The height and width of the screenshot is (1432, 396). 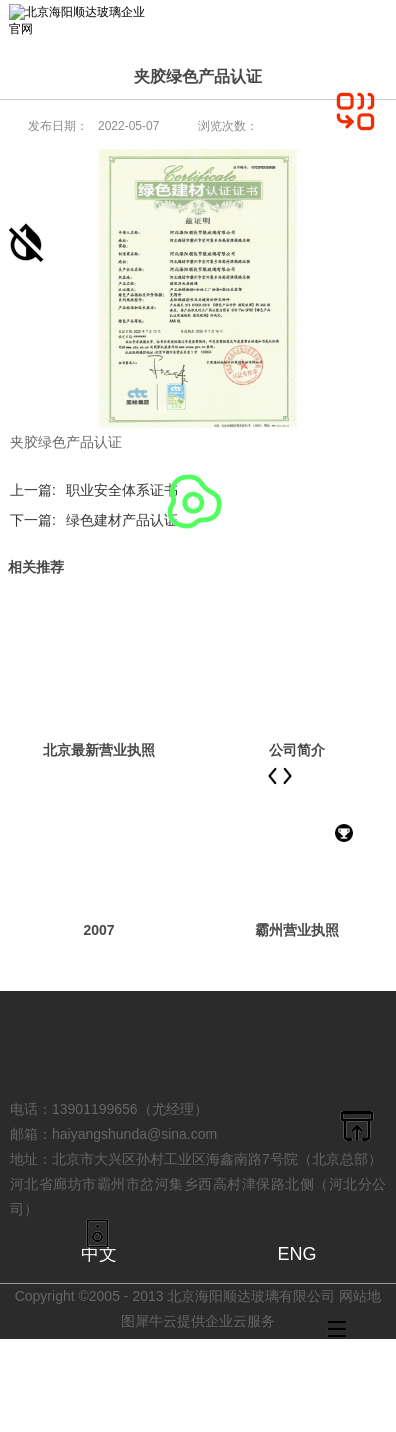 I want to click on justify text alignment, so click(x=337, y=1329).